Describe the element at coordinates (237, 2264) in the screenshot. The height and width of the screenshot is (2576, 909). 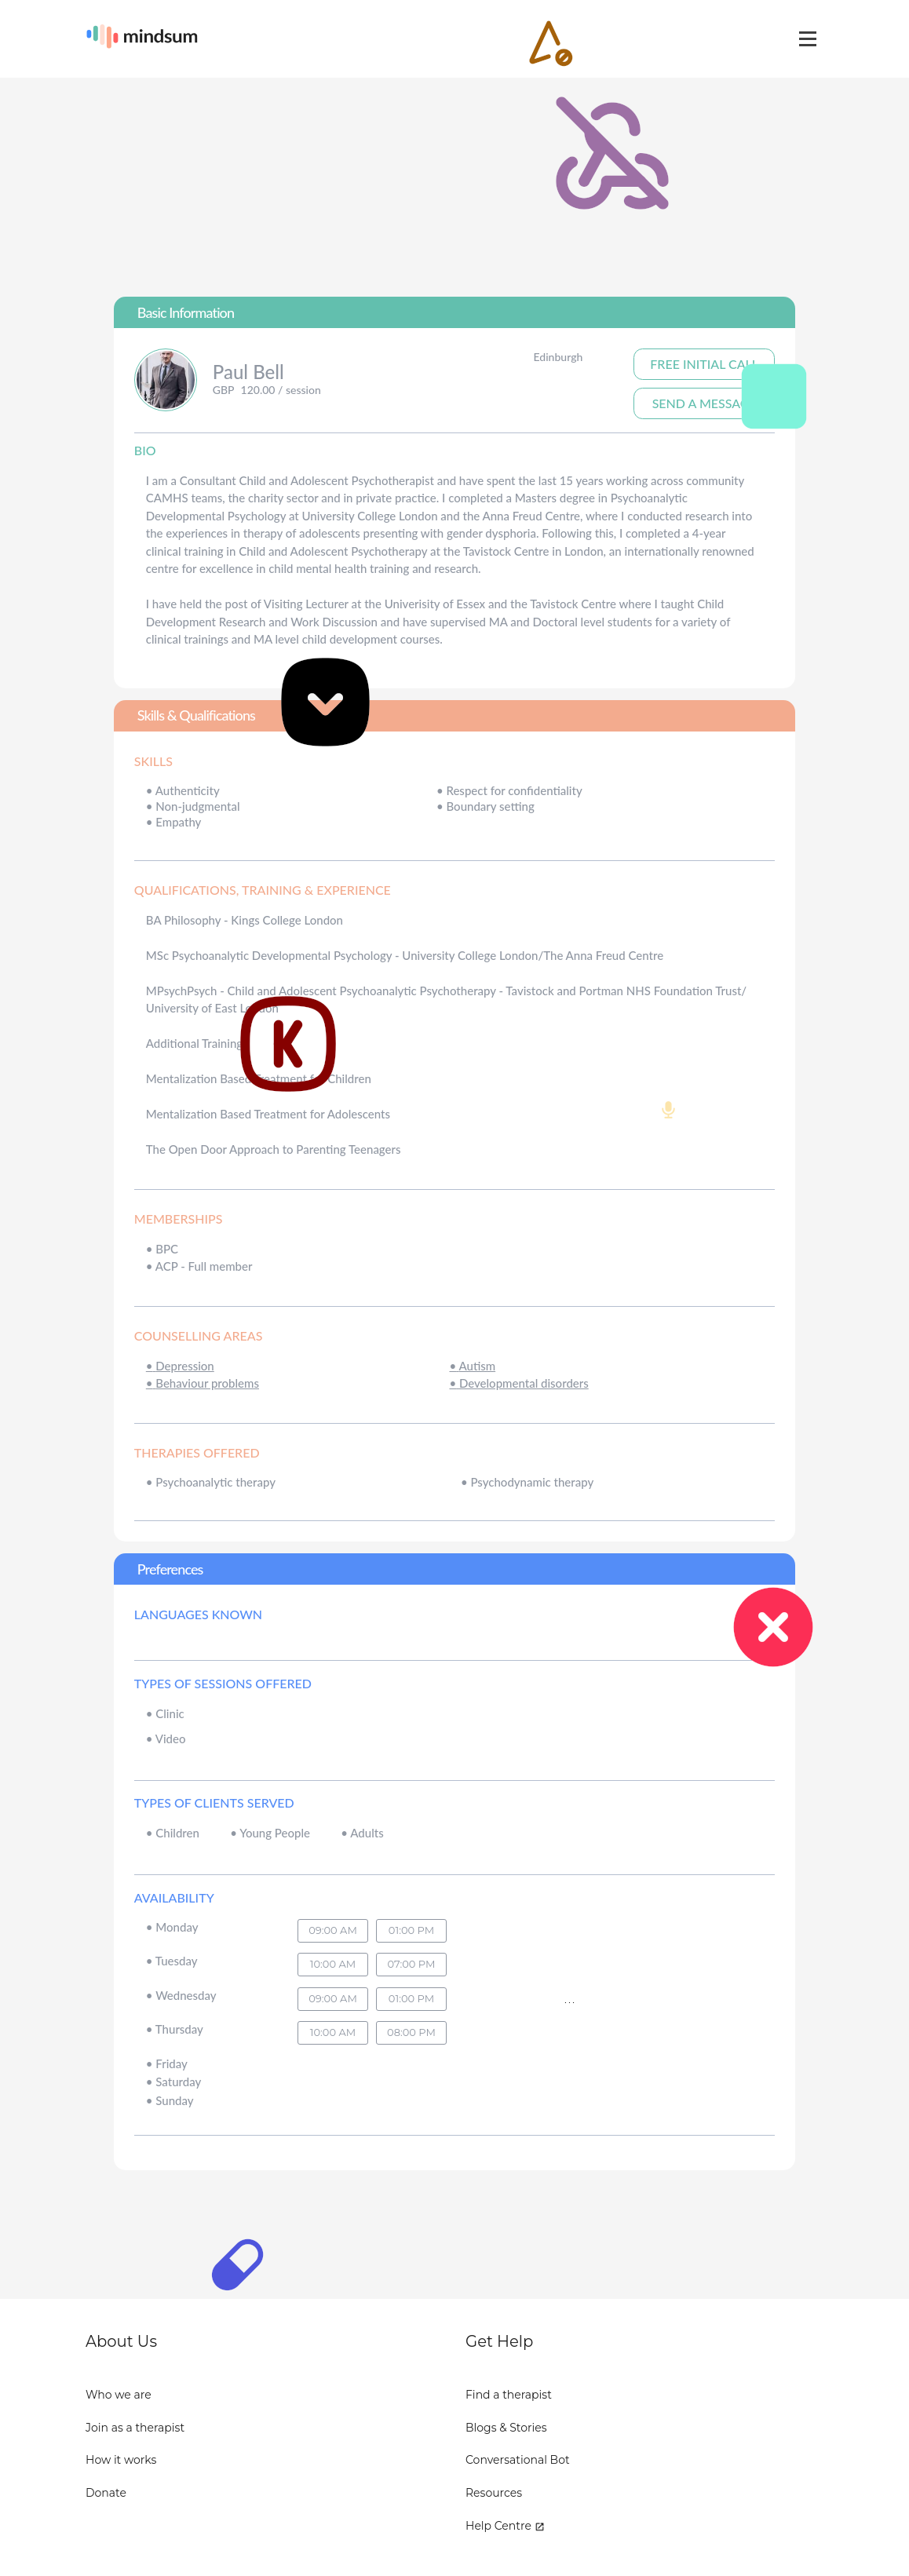
I see `access medication reminders or health settings` at that location.